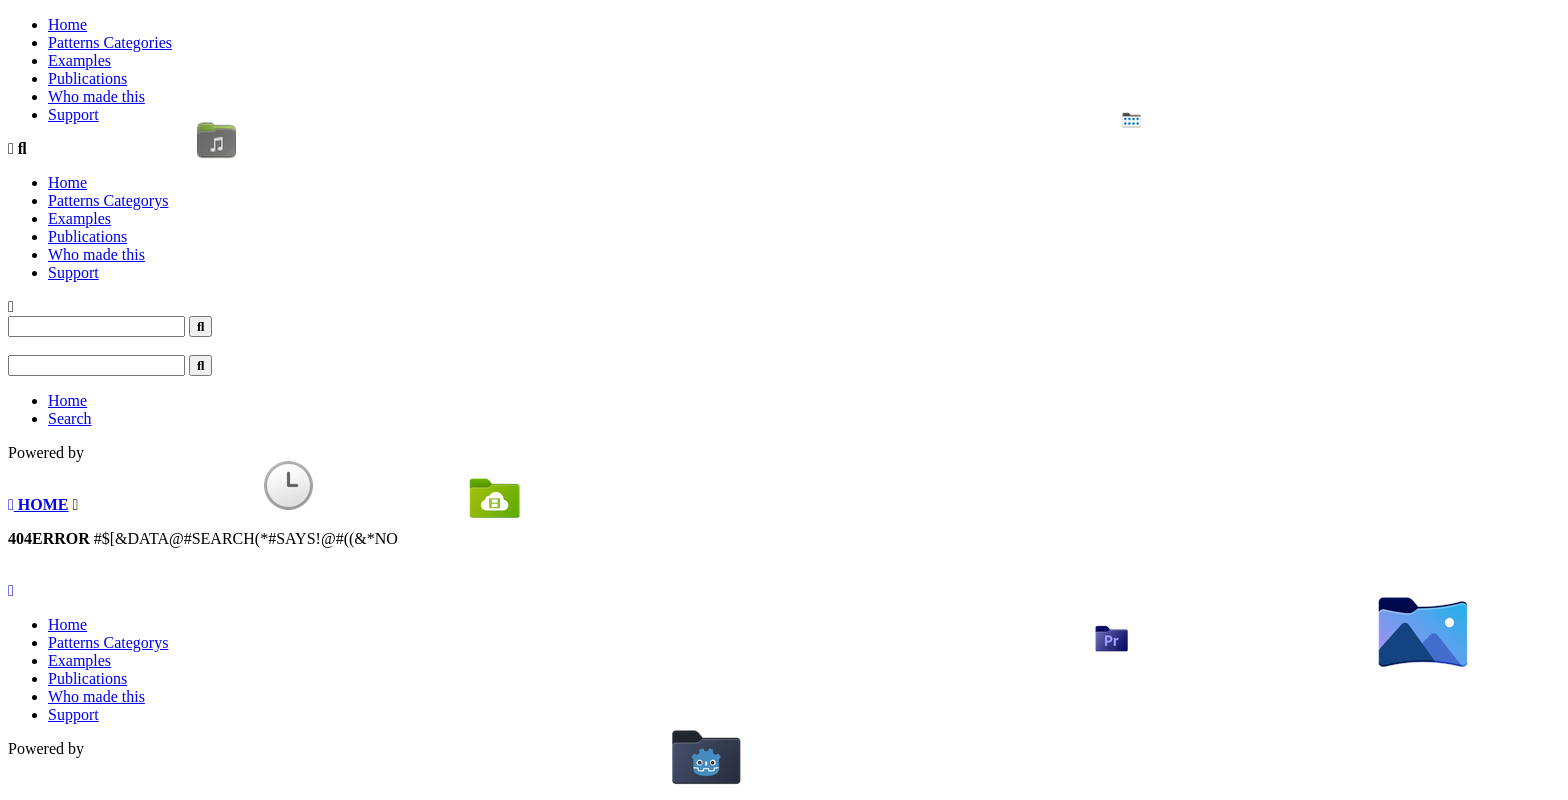 The image size is (1568, 800). Describe the element at coordinates (216, 139) in the screenshot. I see `open your music folder` at that location.